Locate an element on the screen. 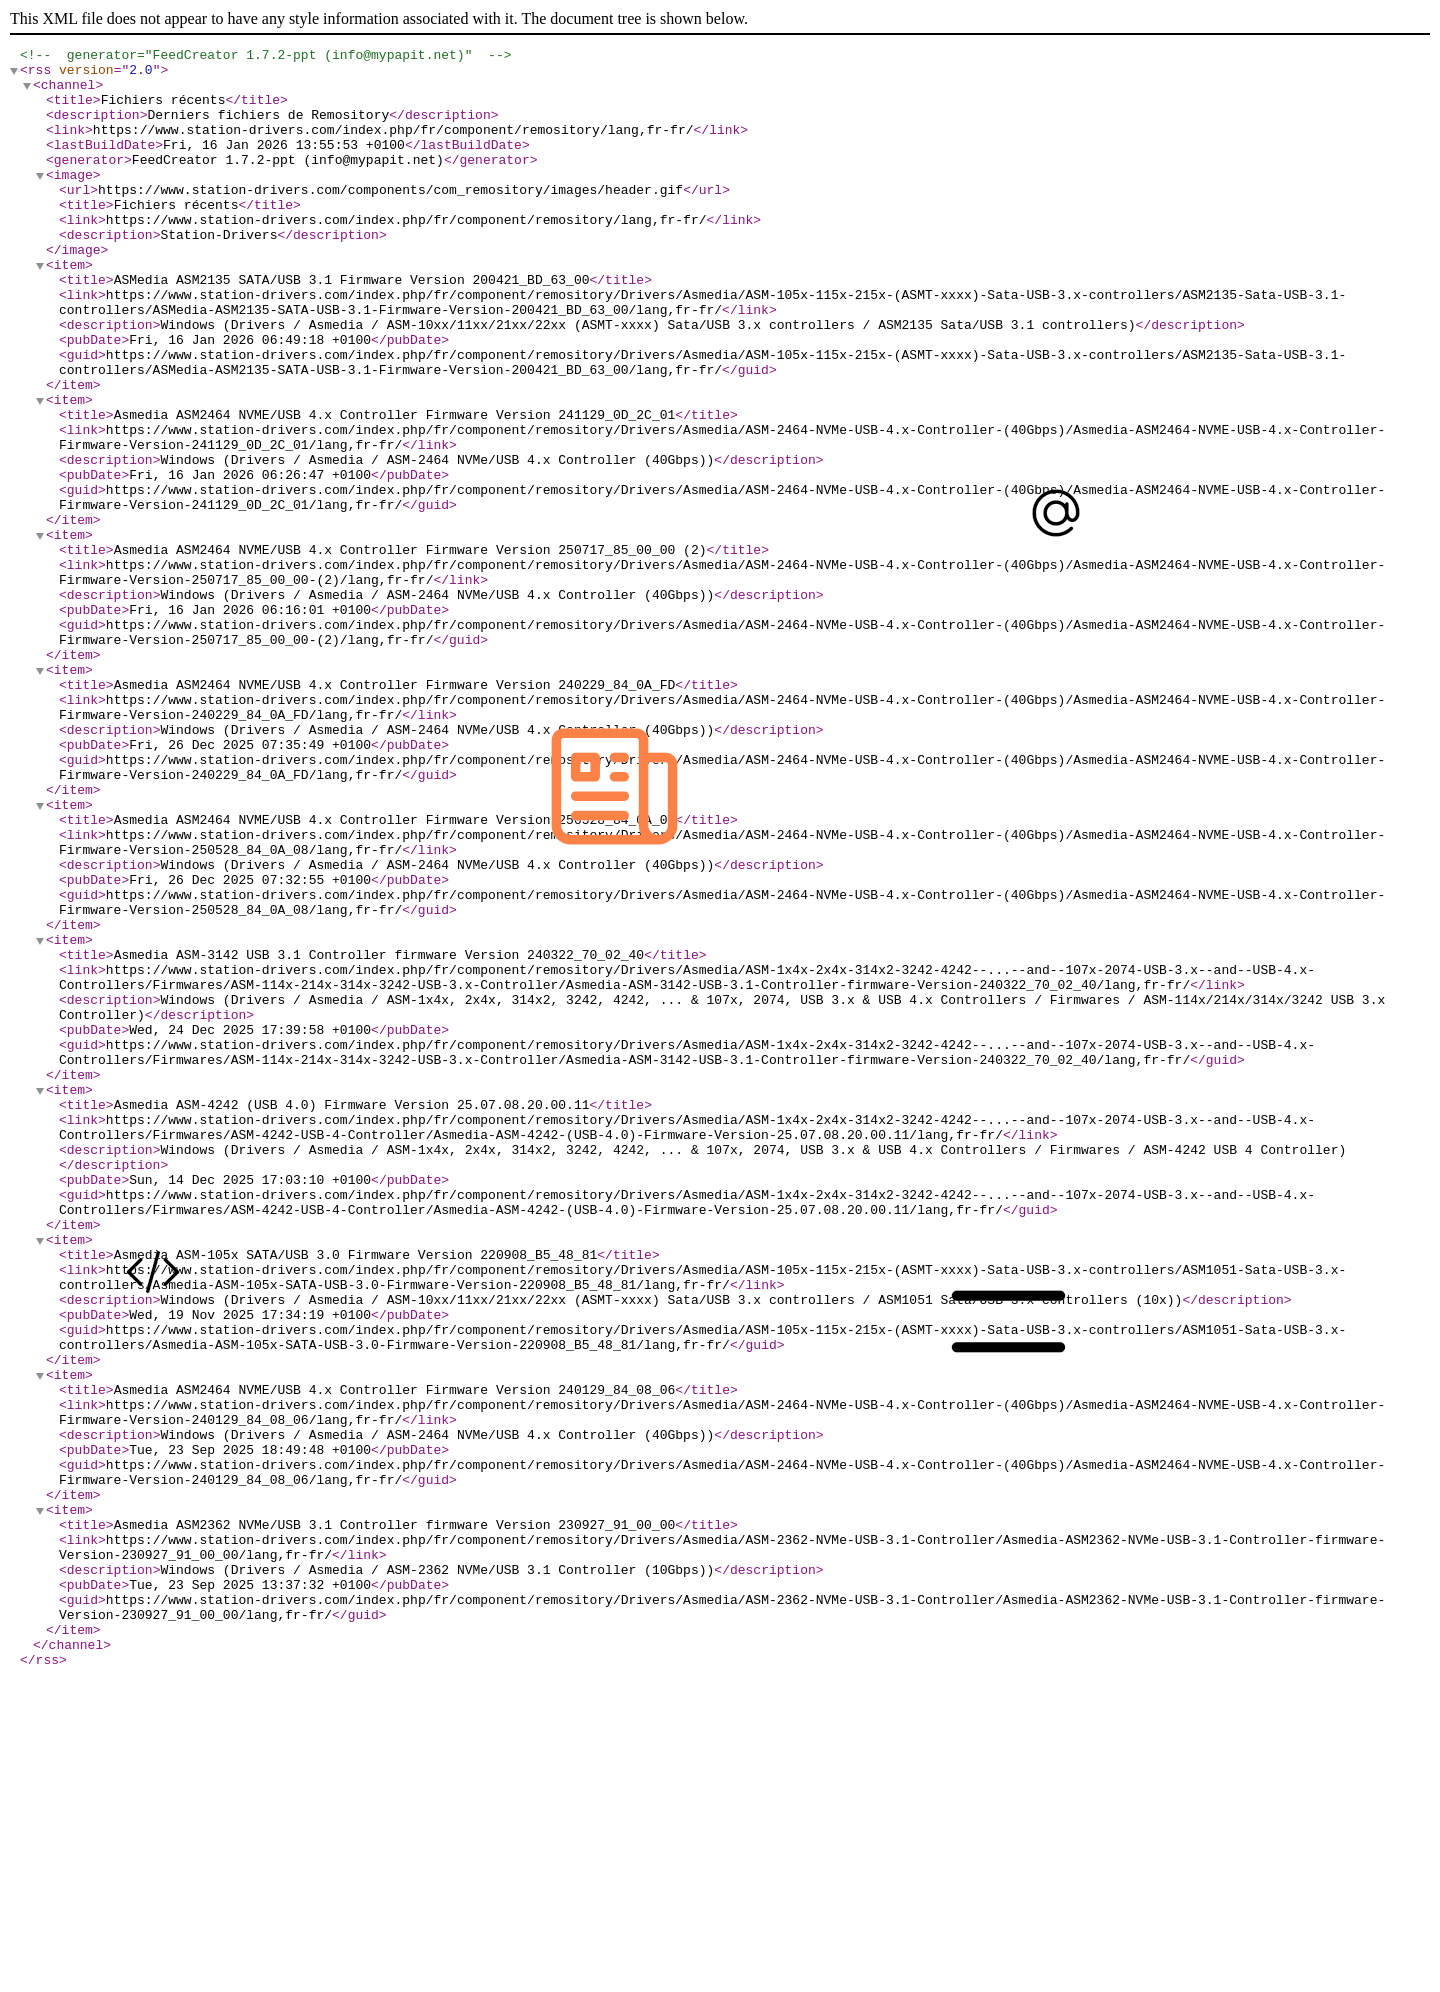 The image size is (1440, 1992). mention a user or tag someone is located at coordinates (1056, 513).